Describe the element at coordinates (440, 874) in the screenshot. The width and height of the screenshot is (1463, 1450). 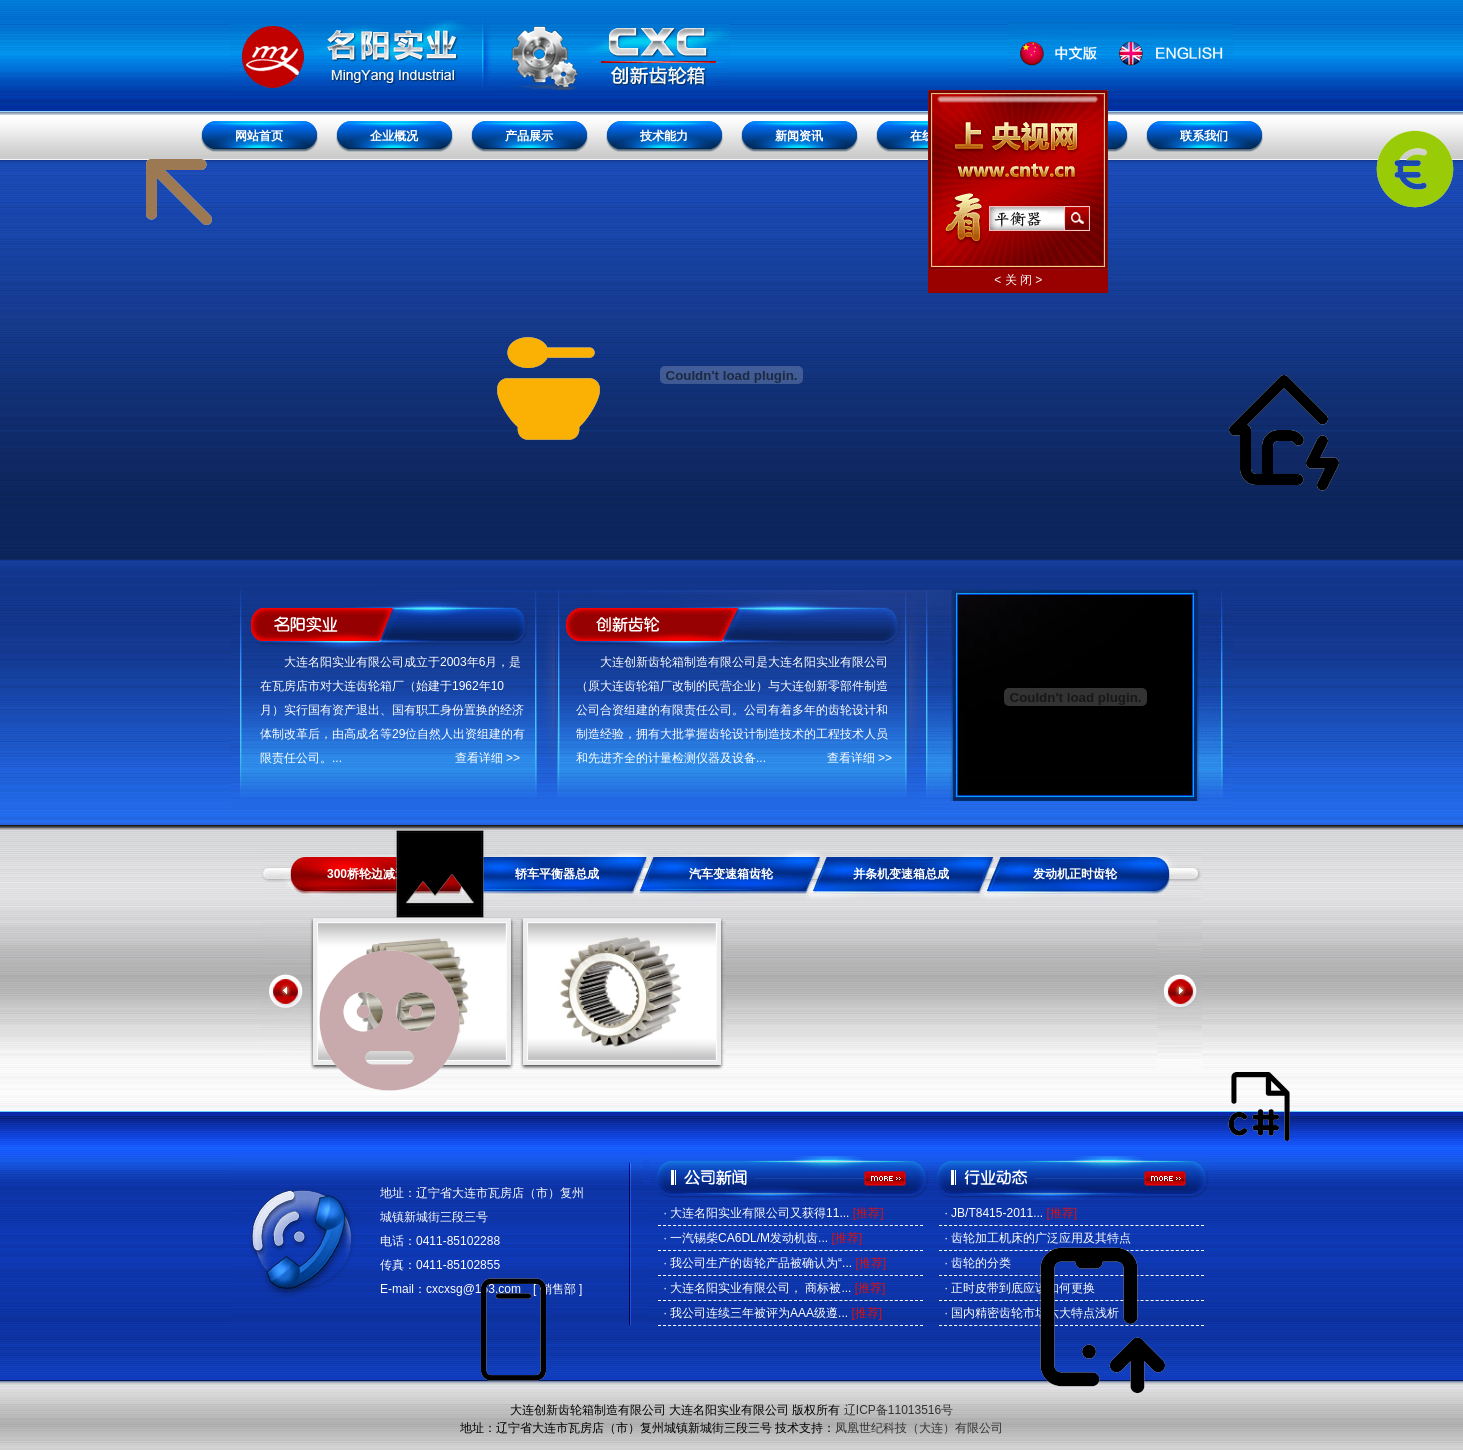
I see `view photos or images` at that location.